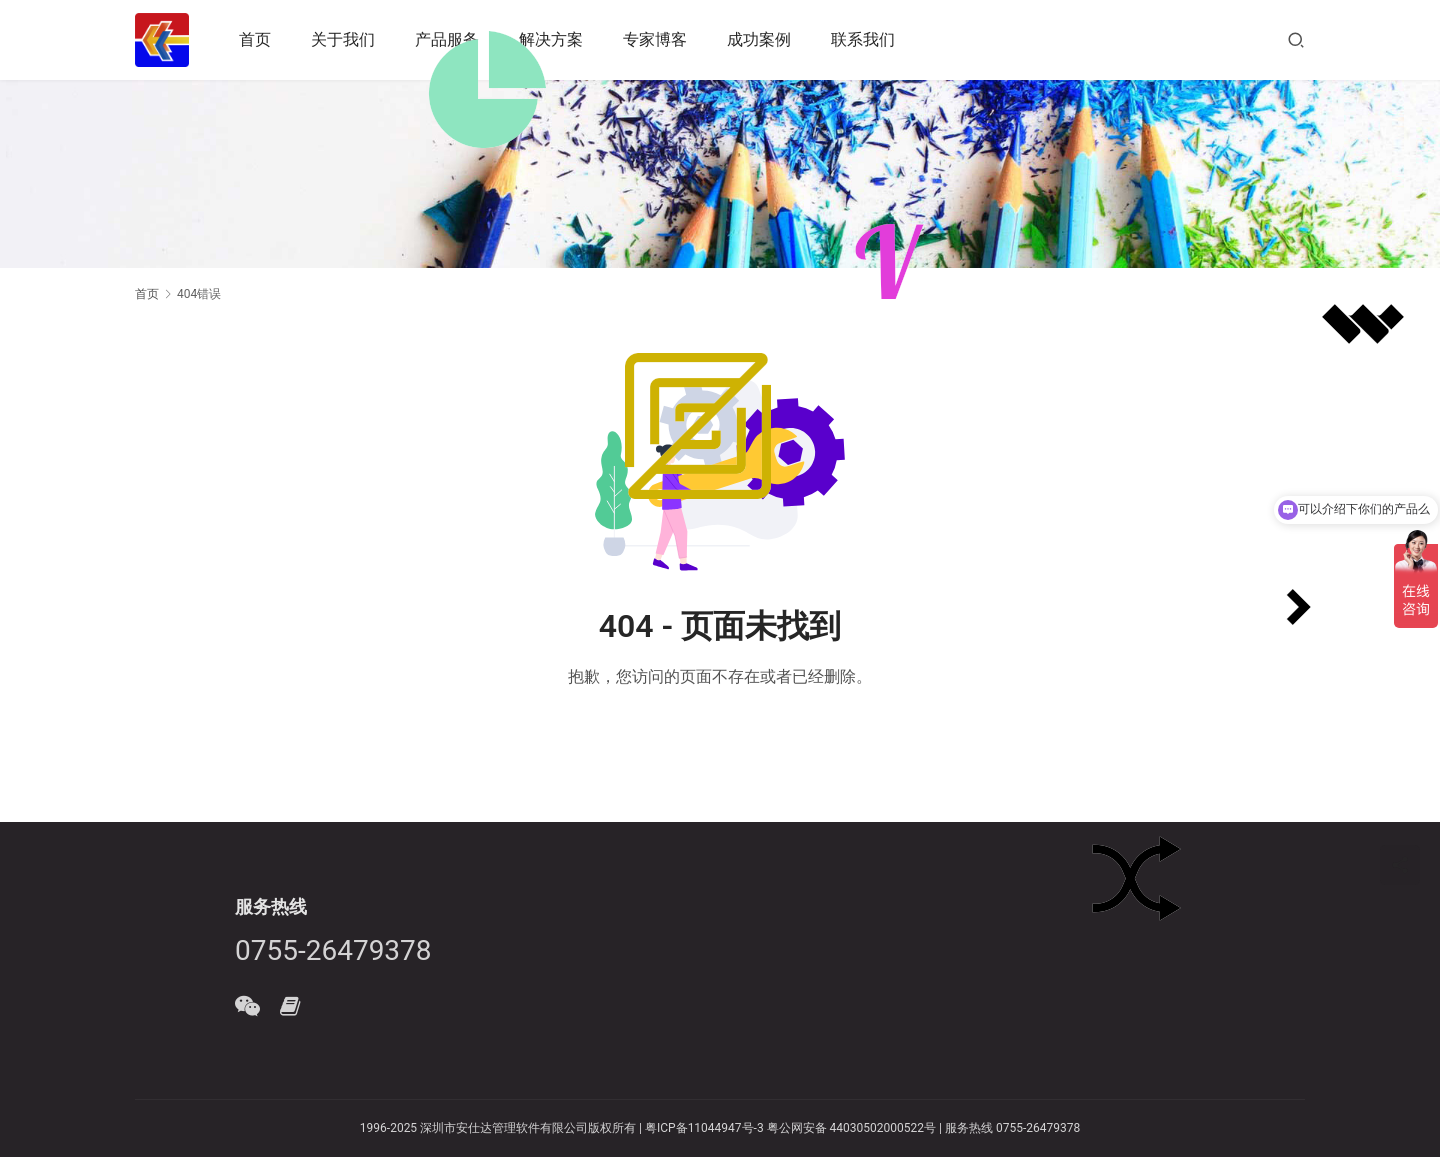 The width and height of the screenshot is (1440, 1157). I want to click on expand a collapsible menu or section, so click(1298, 607).